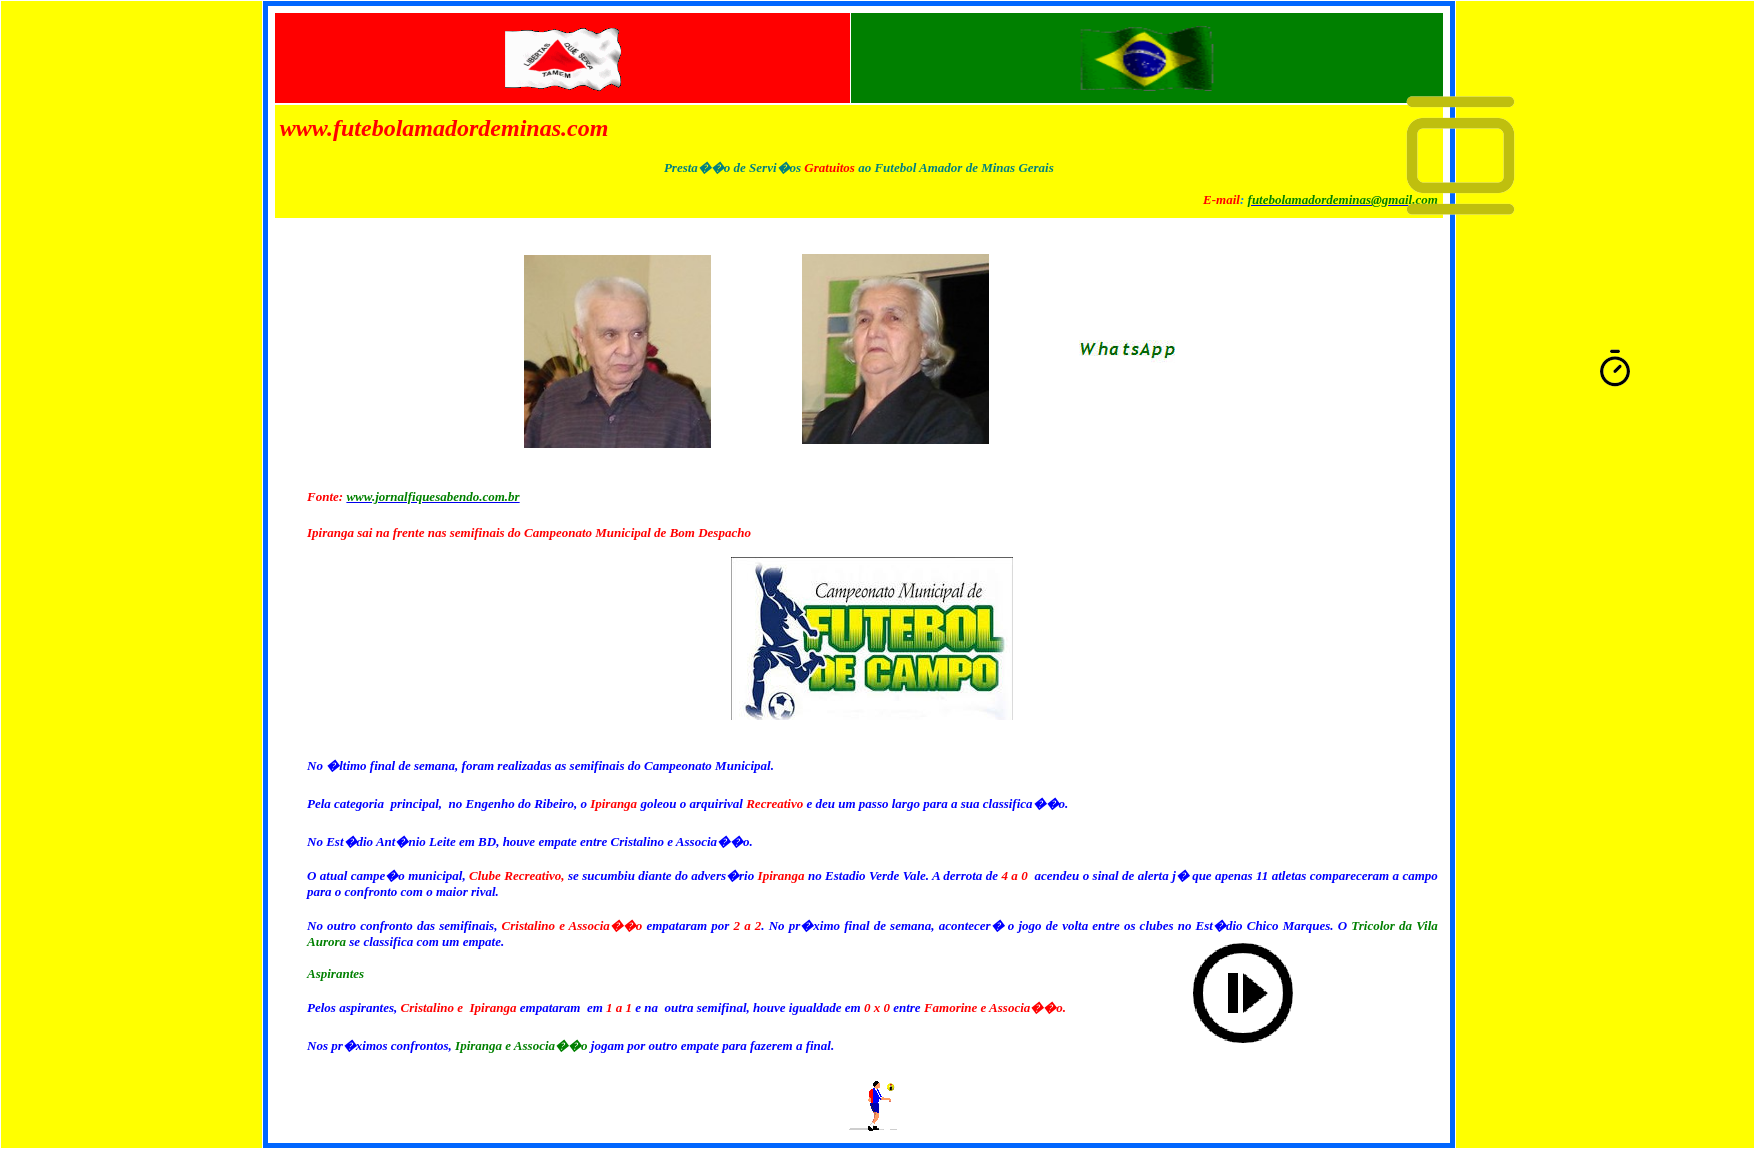  I want to click on start or set a timer, so click(1615, 368).